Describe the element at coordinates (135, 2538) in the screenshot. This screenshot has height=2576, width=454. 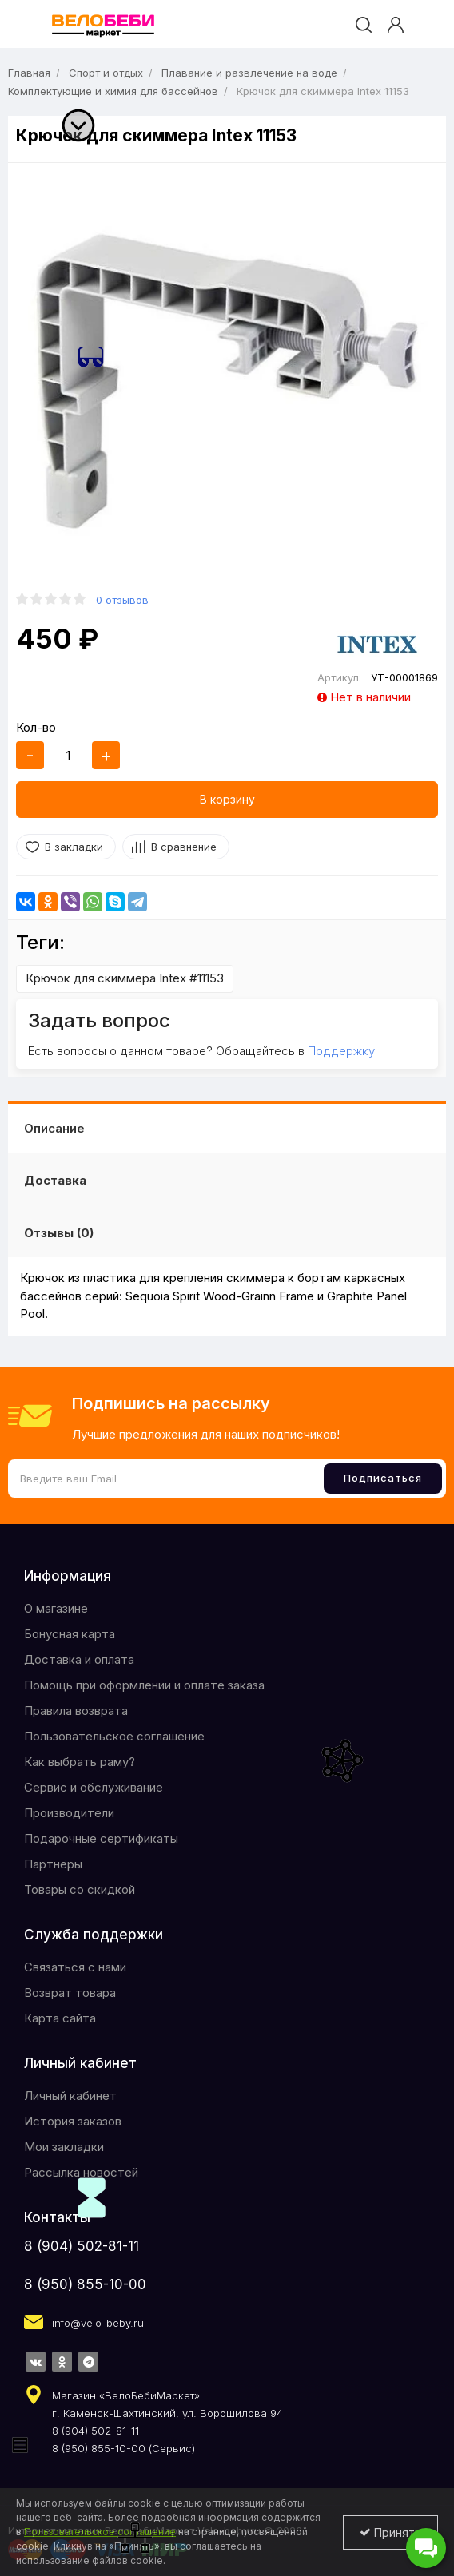
I see `view network connections` at that location.